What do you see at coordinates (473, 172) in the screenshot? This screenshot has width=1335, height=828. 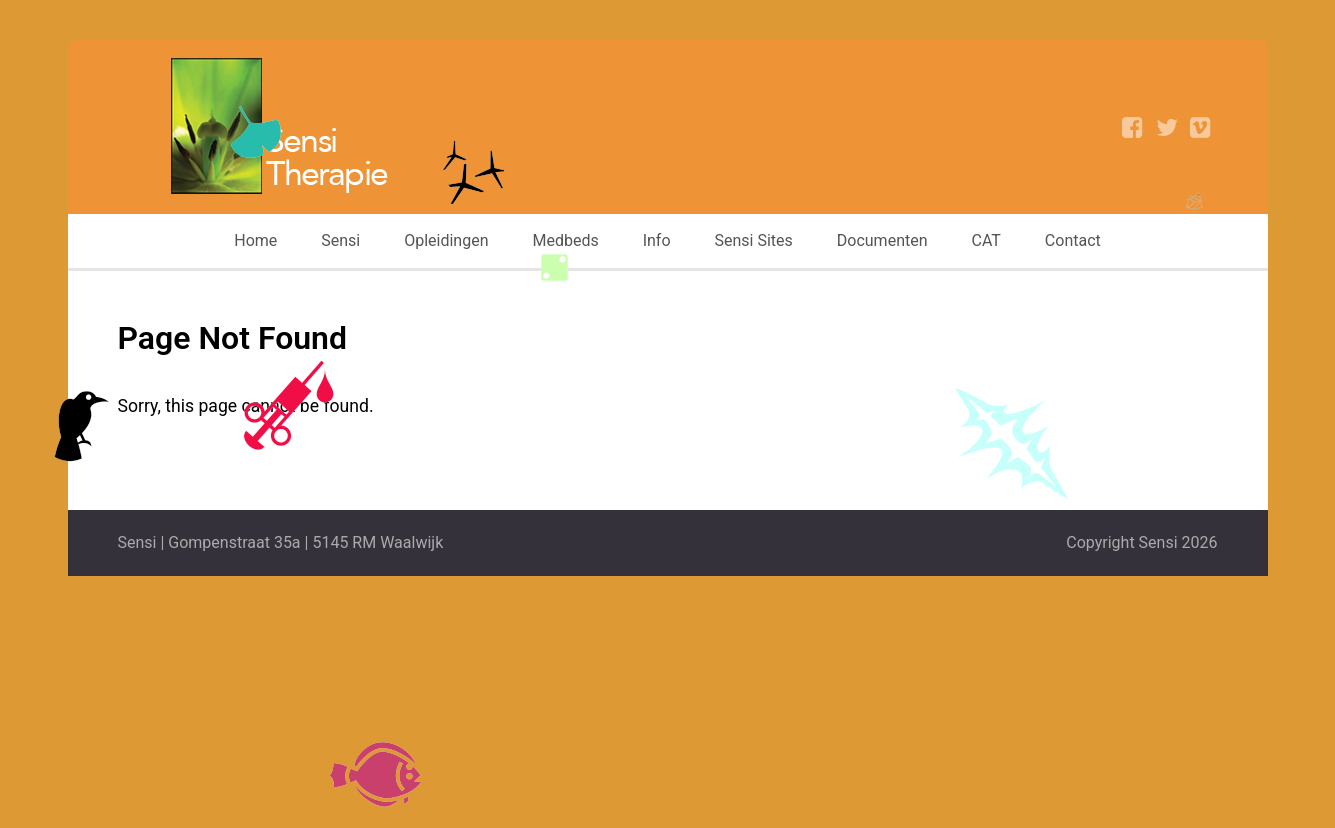 I see `deploy caltrops to slow enemies` at bounding box center [473, 172].